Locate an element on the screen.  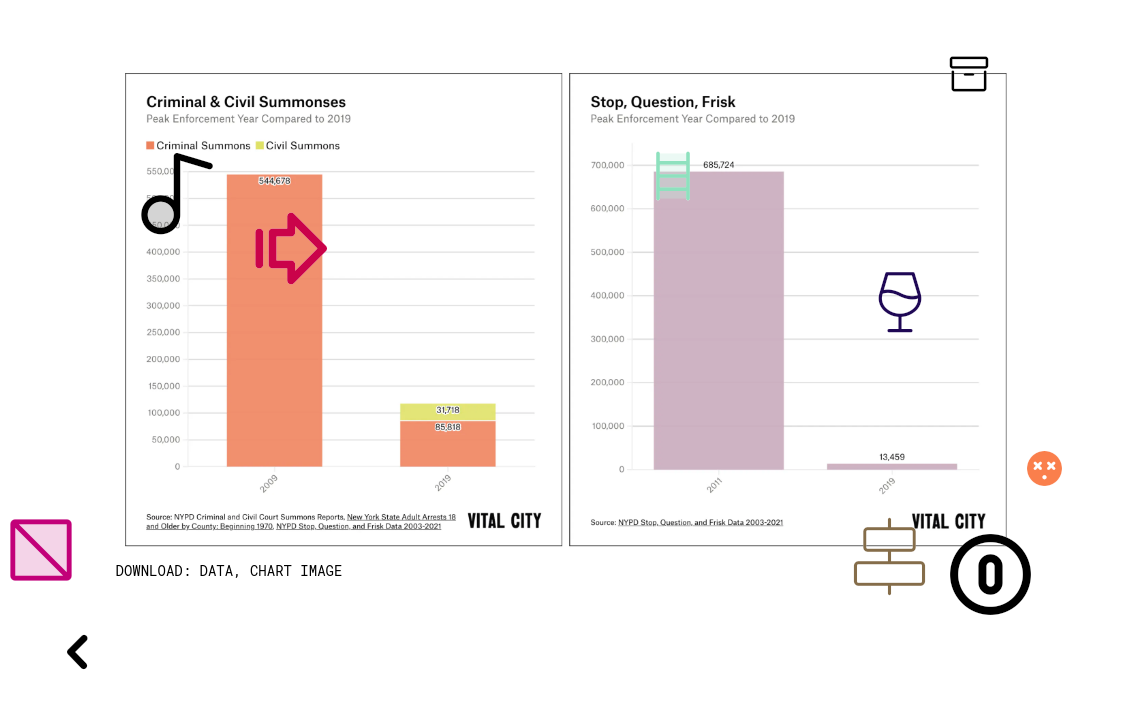
indicates zero items or empty count is located at coordinates (990, 574).